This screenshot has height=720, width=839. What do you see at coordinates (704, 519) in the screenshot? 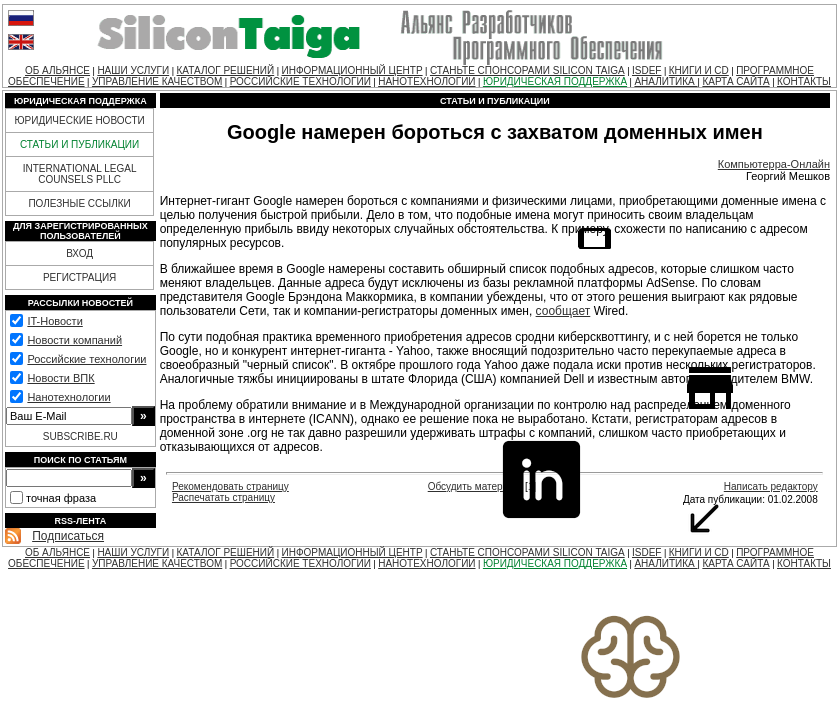
I see `indicates an incoming call was received` at bounding box center [704, 519].